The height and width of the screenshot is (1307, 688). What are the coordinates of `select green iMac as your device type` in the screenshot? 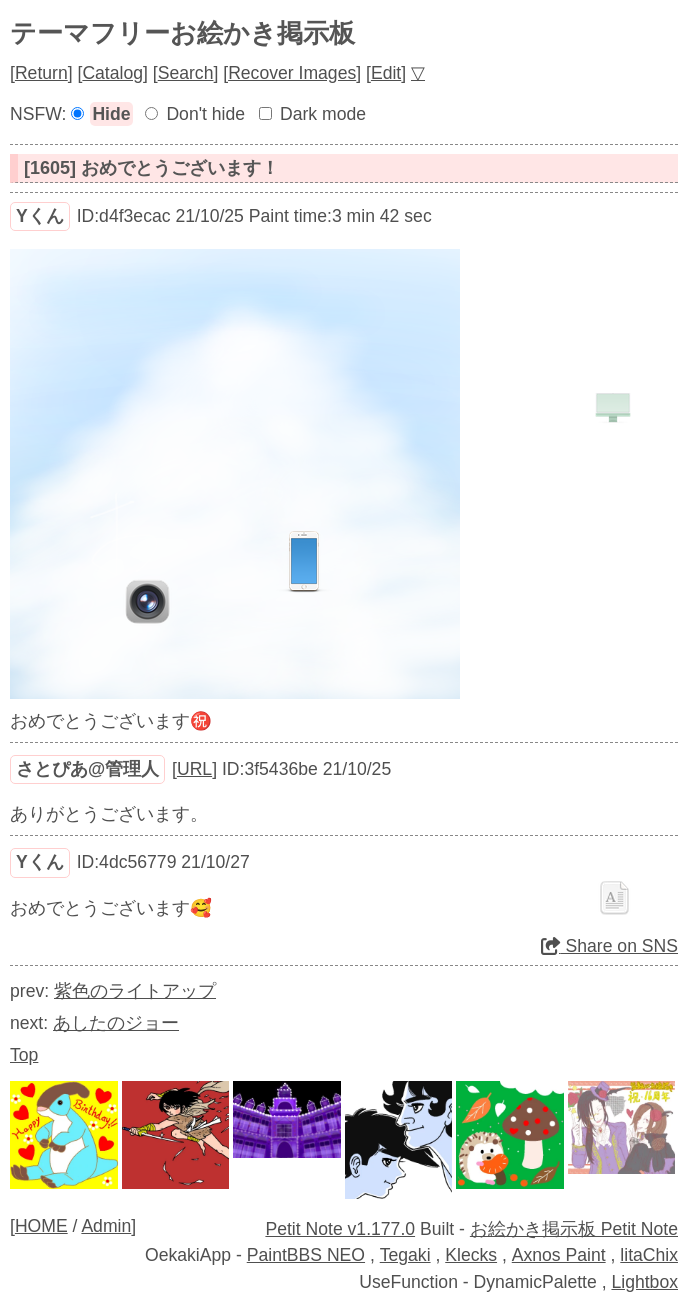 It's located at (613, 407).